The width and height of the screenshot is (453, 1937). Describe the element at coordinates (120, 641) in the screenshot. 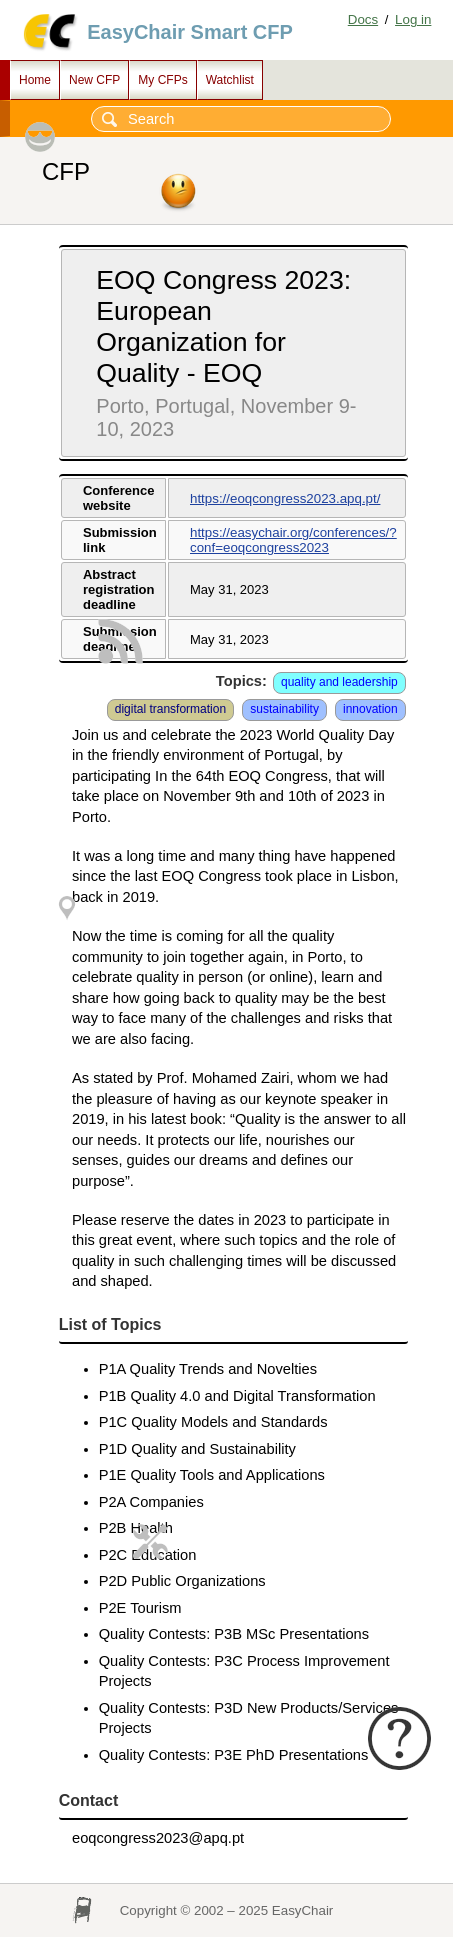

I see `subscribe to RSS feed` at that location.